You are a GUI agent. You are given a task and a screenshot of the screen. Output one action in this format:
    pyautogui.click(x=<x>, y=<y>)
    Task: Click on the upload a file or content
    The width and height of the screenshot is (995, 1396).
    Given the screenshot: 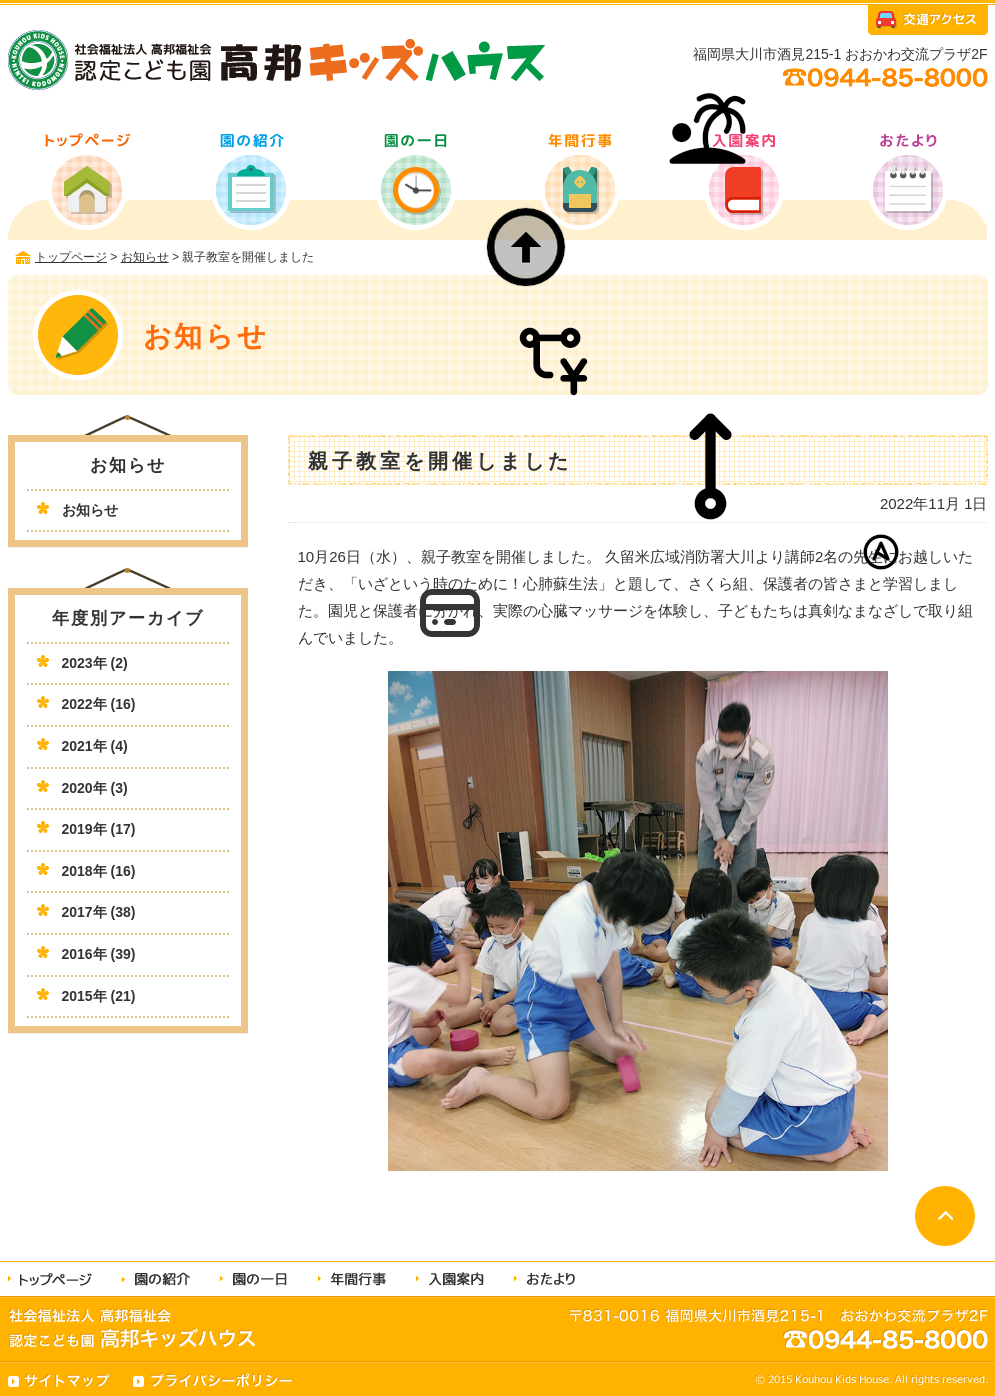 What is the action you would take?
    pyautogui.click(x=526, y=247)
    